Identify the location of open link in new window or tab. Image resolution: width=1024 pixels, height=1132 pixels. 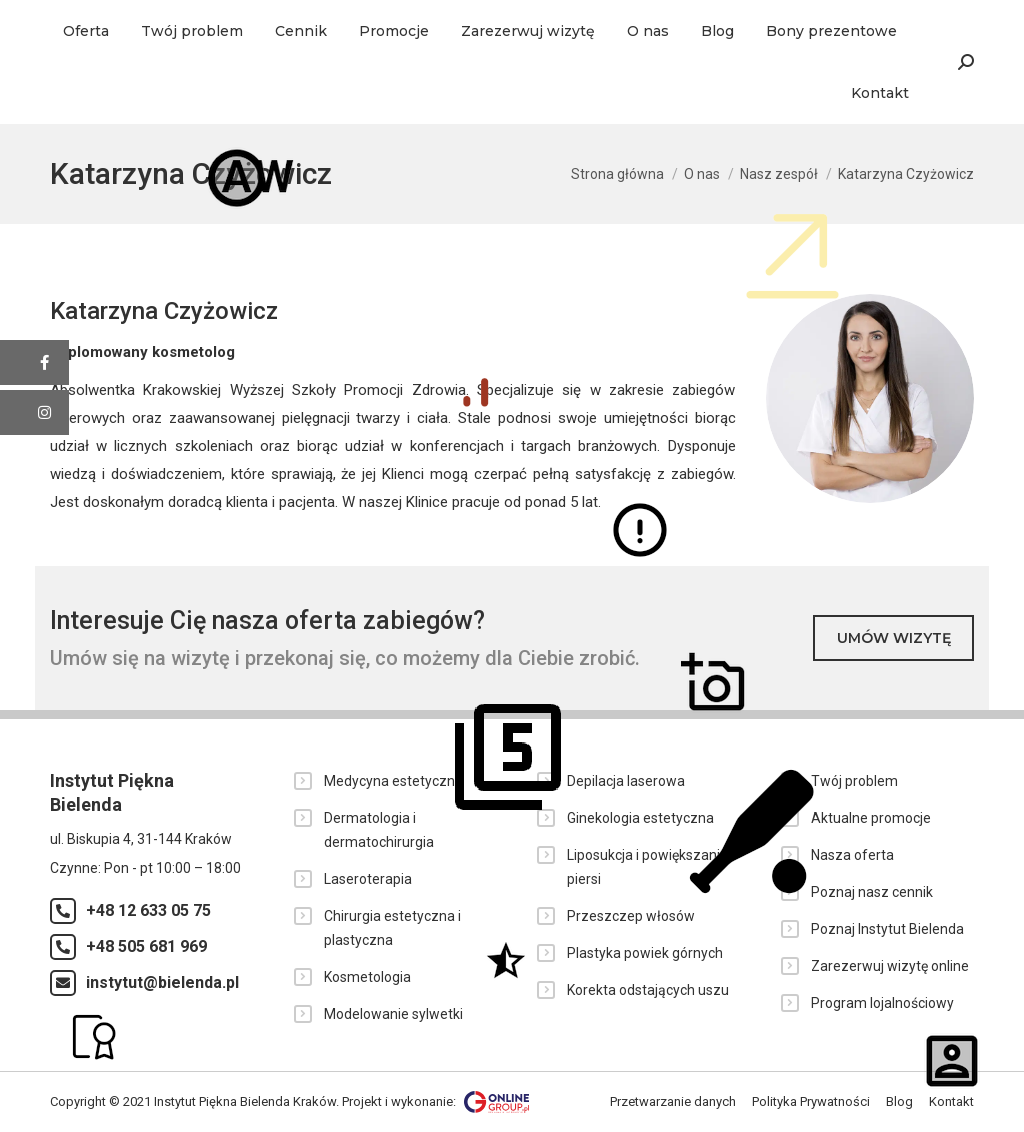
(792, 252).